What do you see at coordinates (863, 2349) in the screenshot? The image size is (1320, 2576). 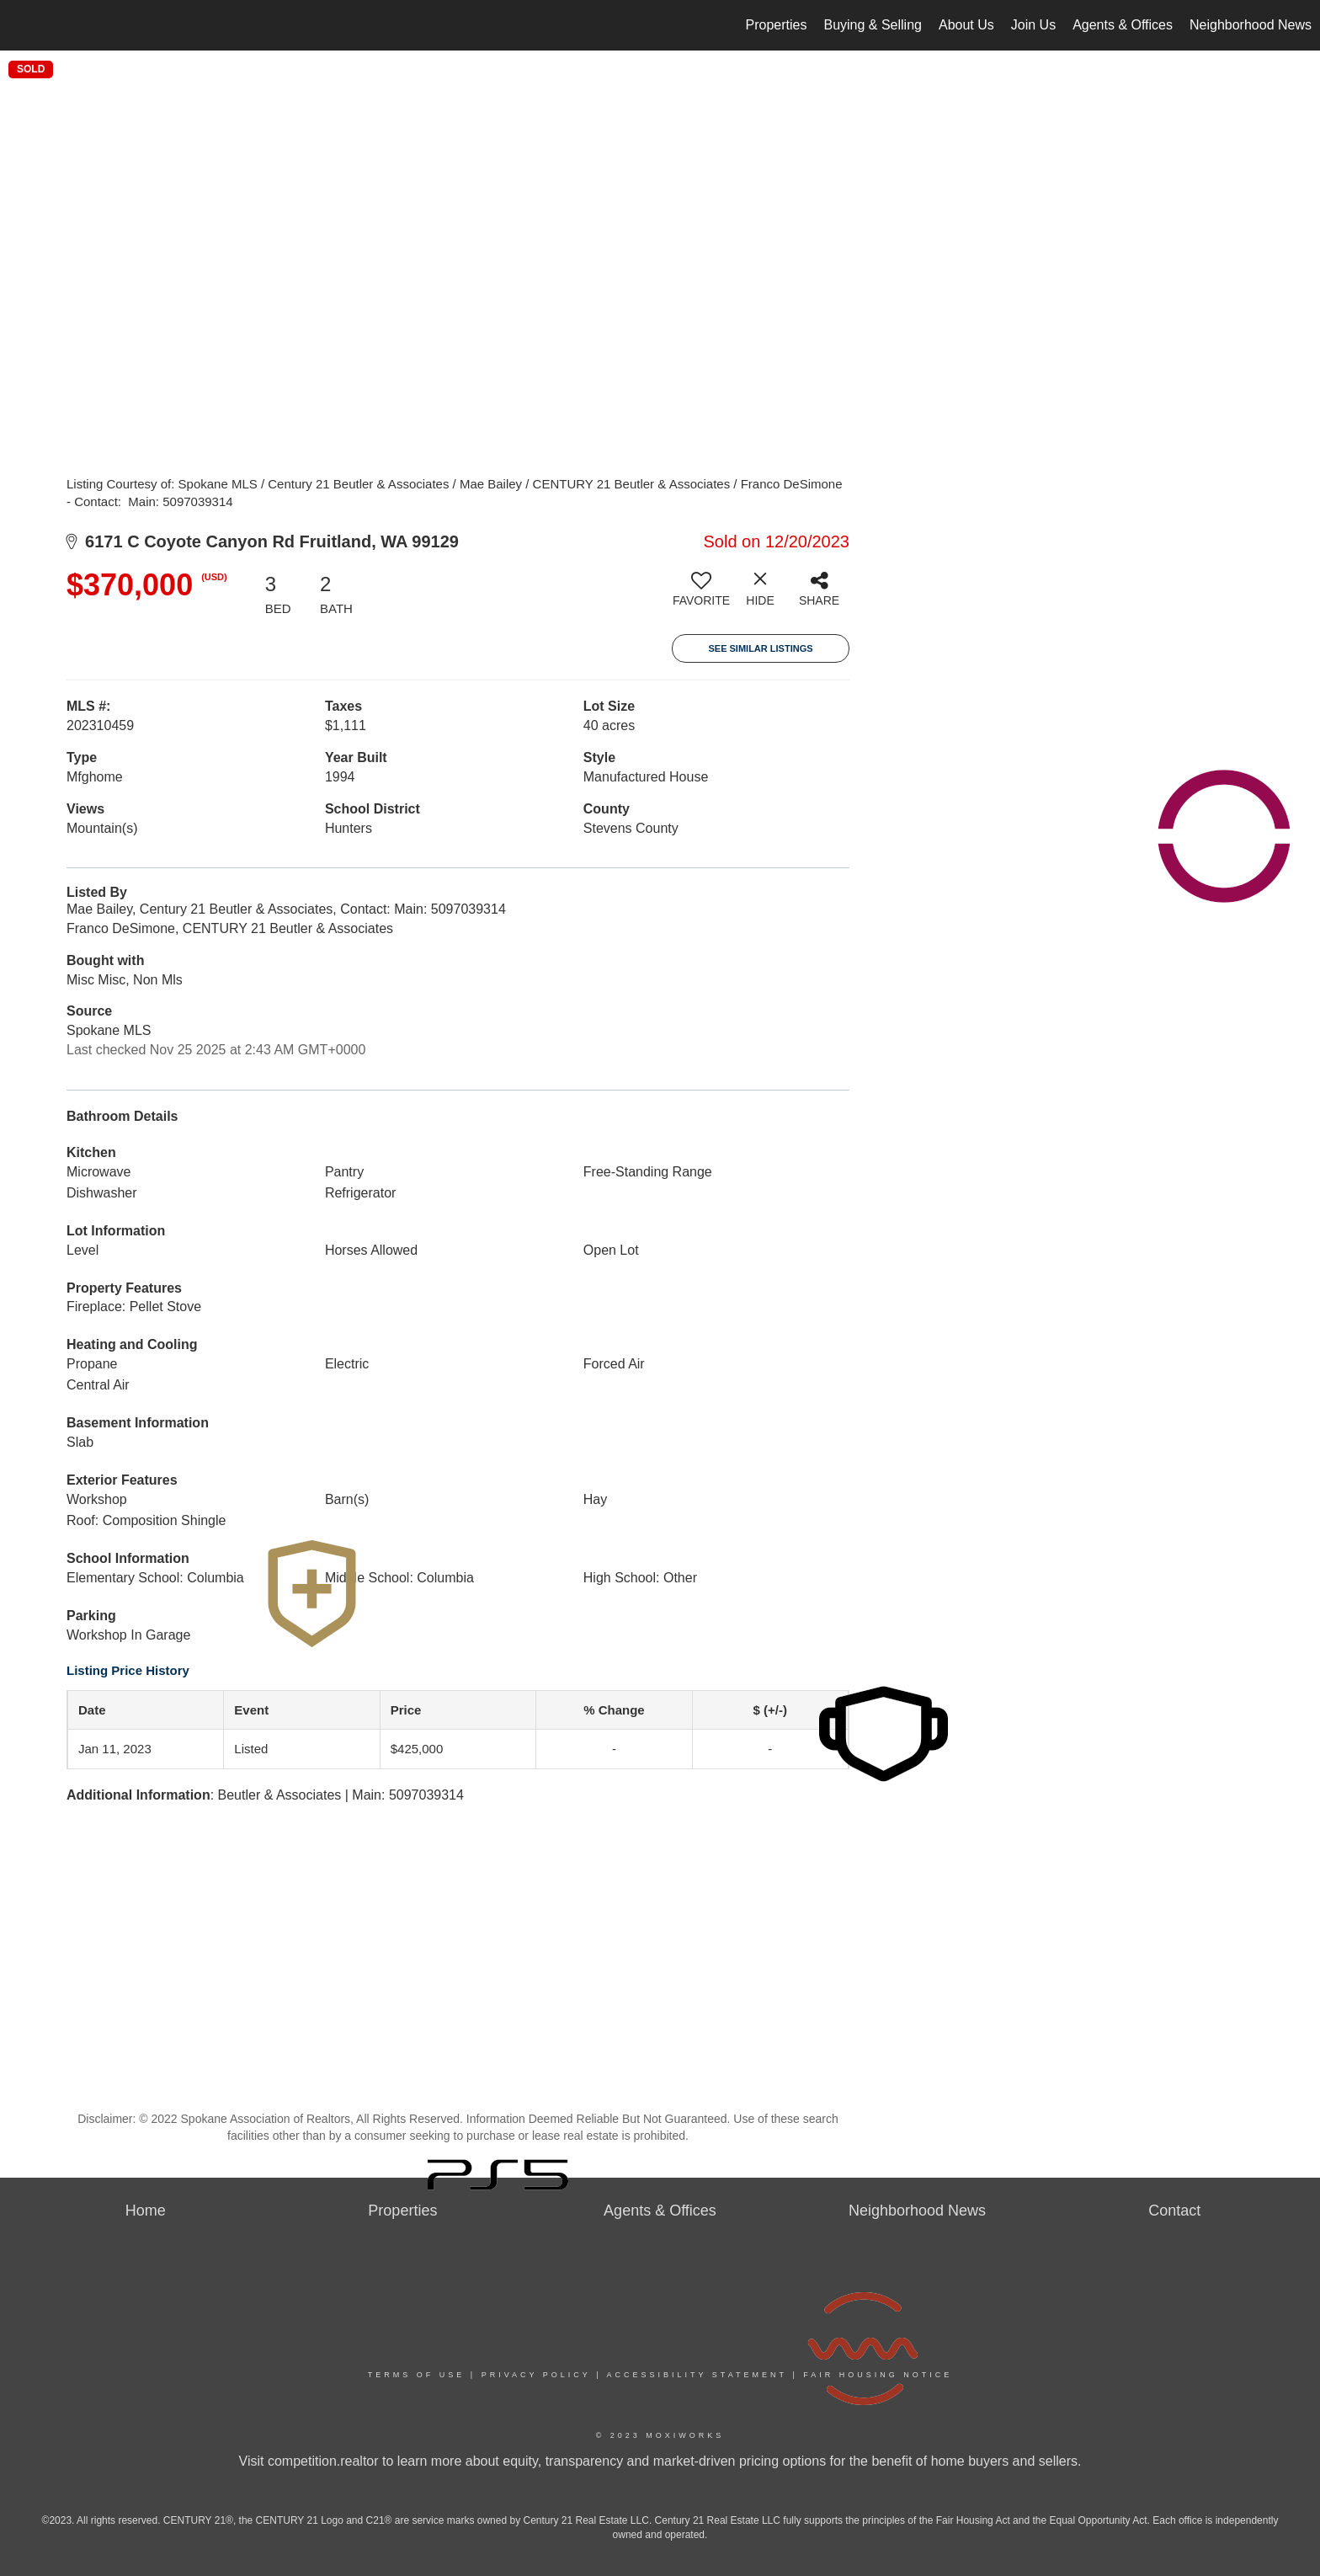 I see `SonarQube for IDE logo` at bounding box center [863, 2349].